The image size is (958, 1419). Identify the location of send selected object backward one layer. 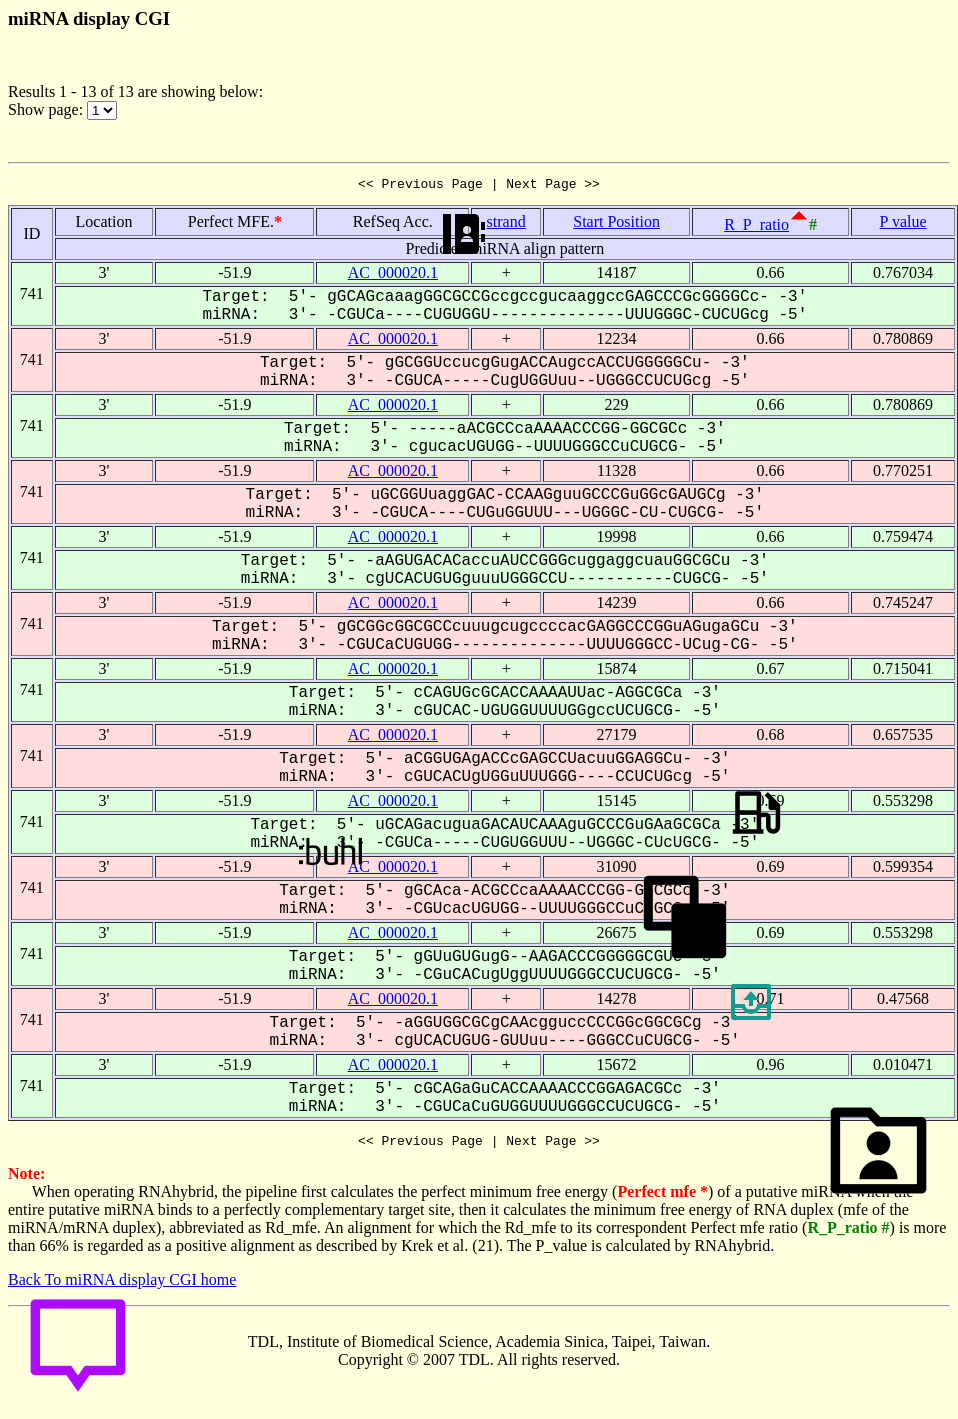
(685, 917).